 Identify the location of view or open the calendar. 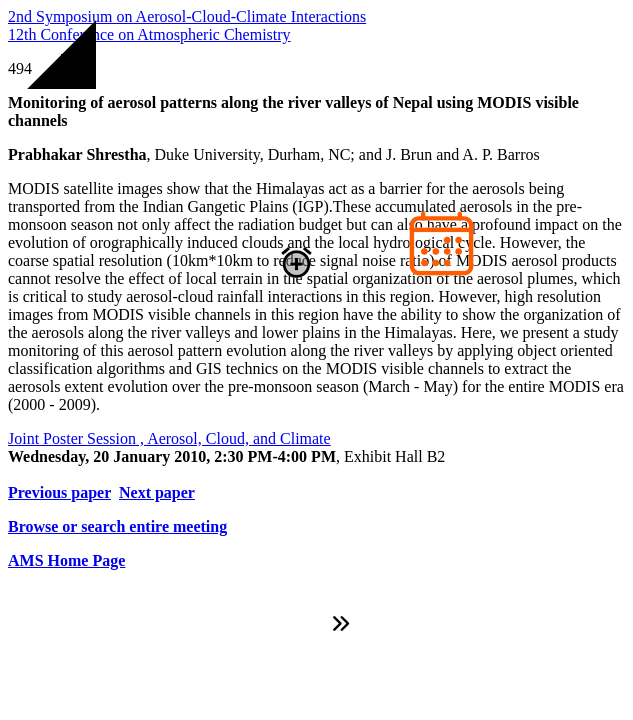
(441, 243).